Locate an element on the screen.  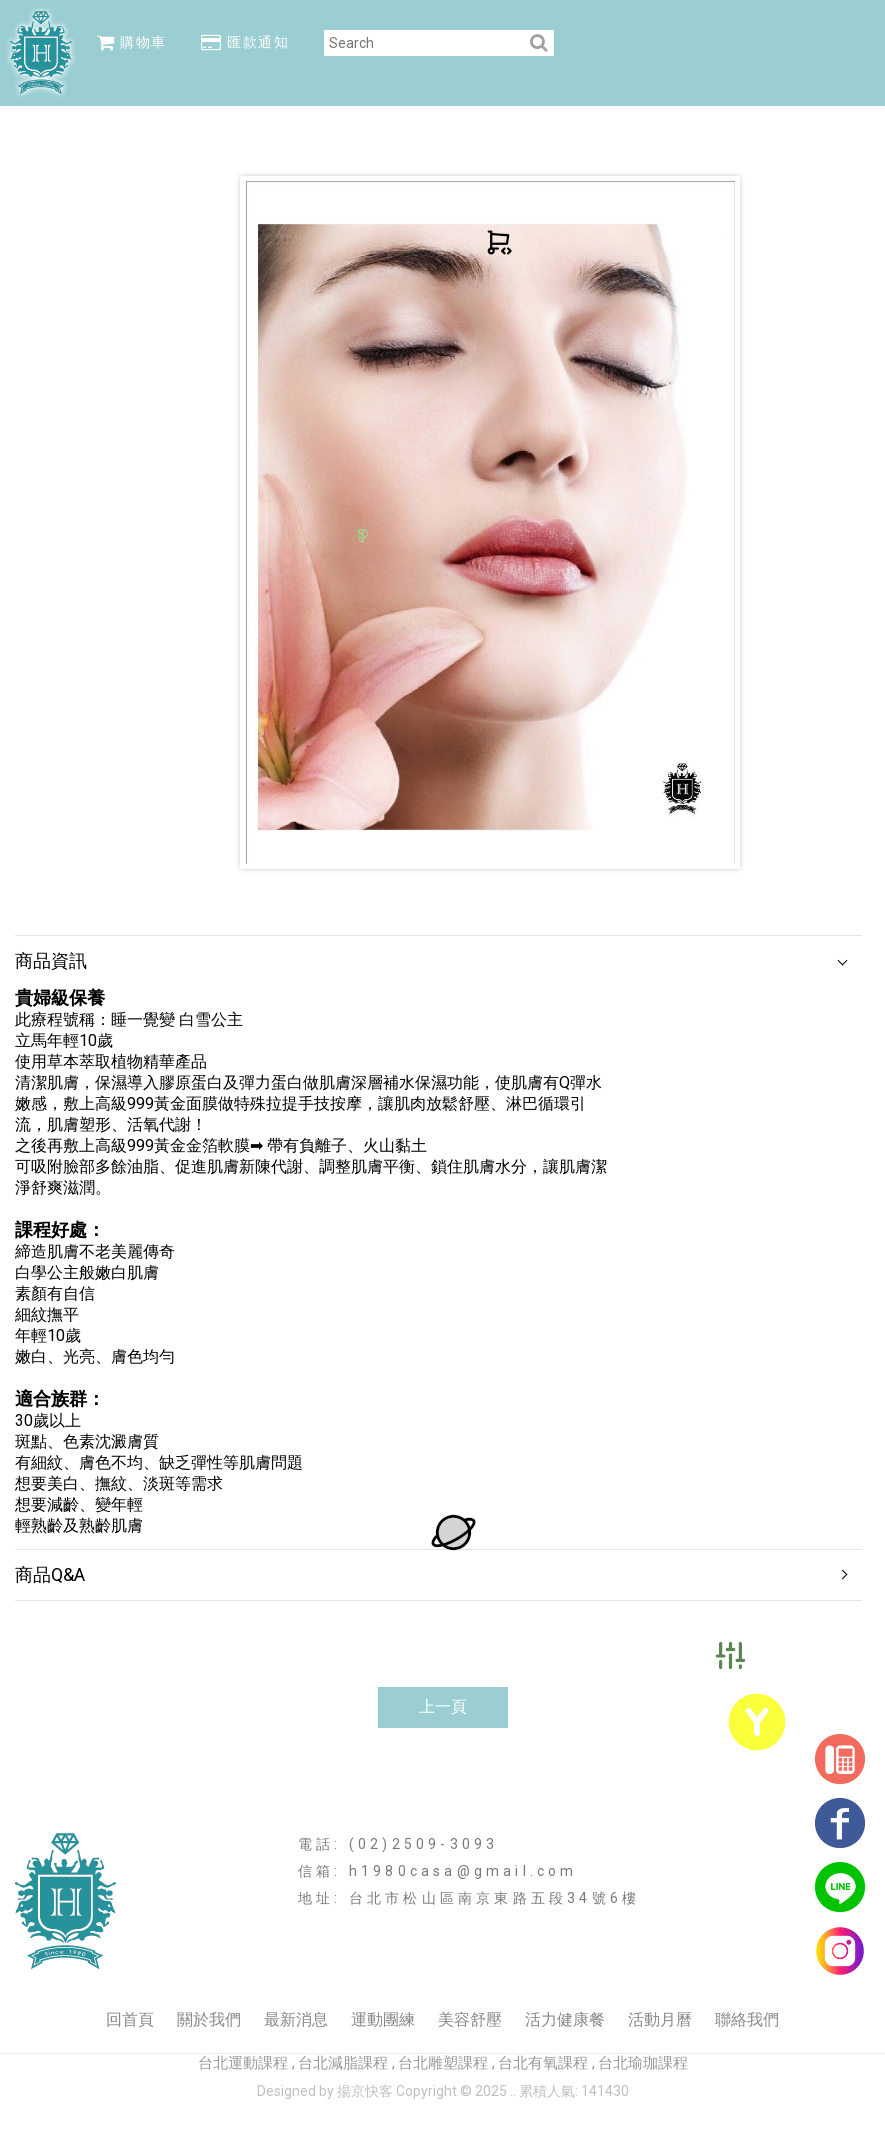
phosphor icons logo is located at coordinates (362, 535).